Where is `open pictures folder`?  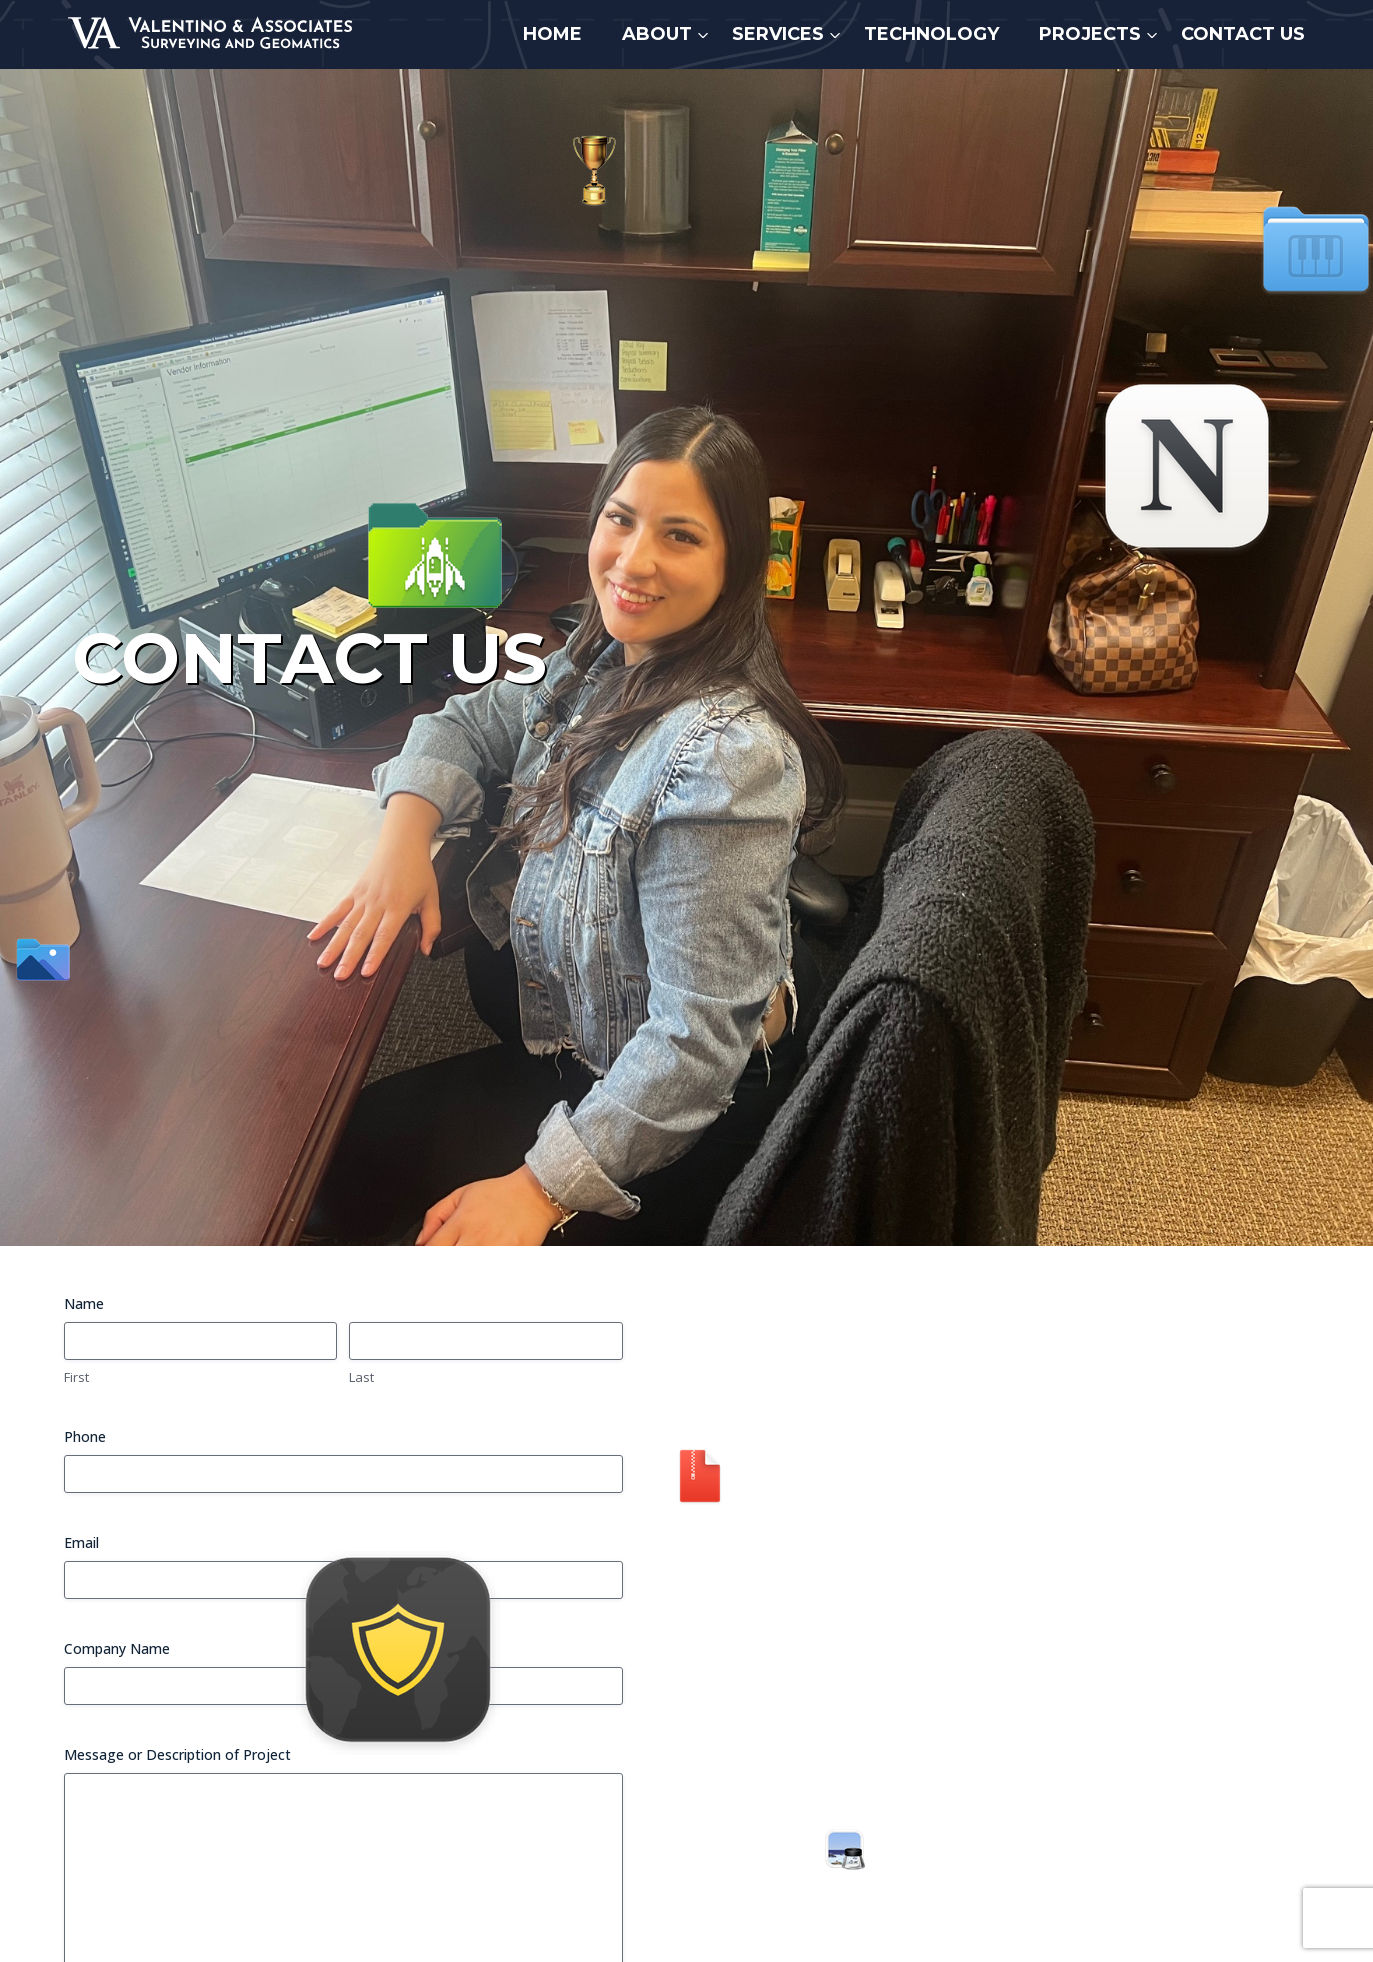 open pictures folder is located at coordinates (43, 961).